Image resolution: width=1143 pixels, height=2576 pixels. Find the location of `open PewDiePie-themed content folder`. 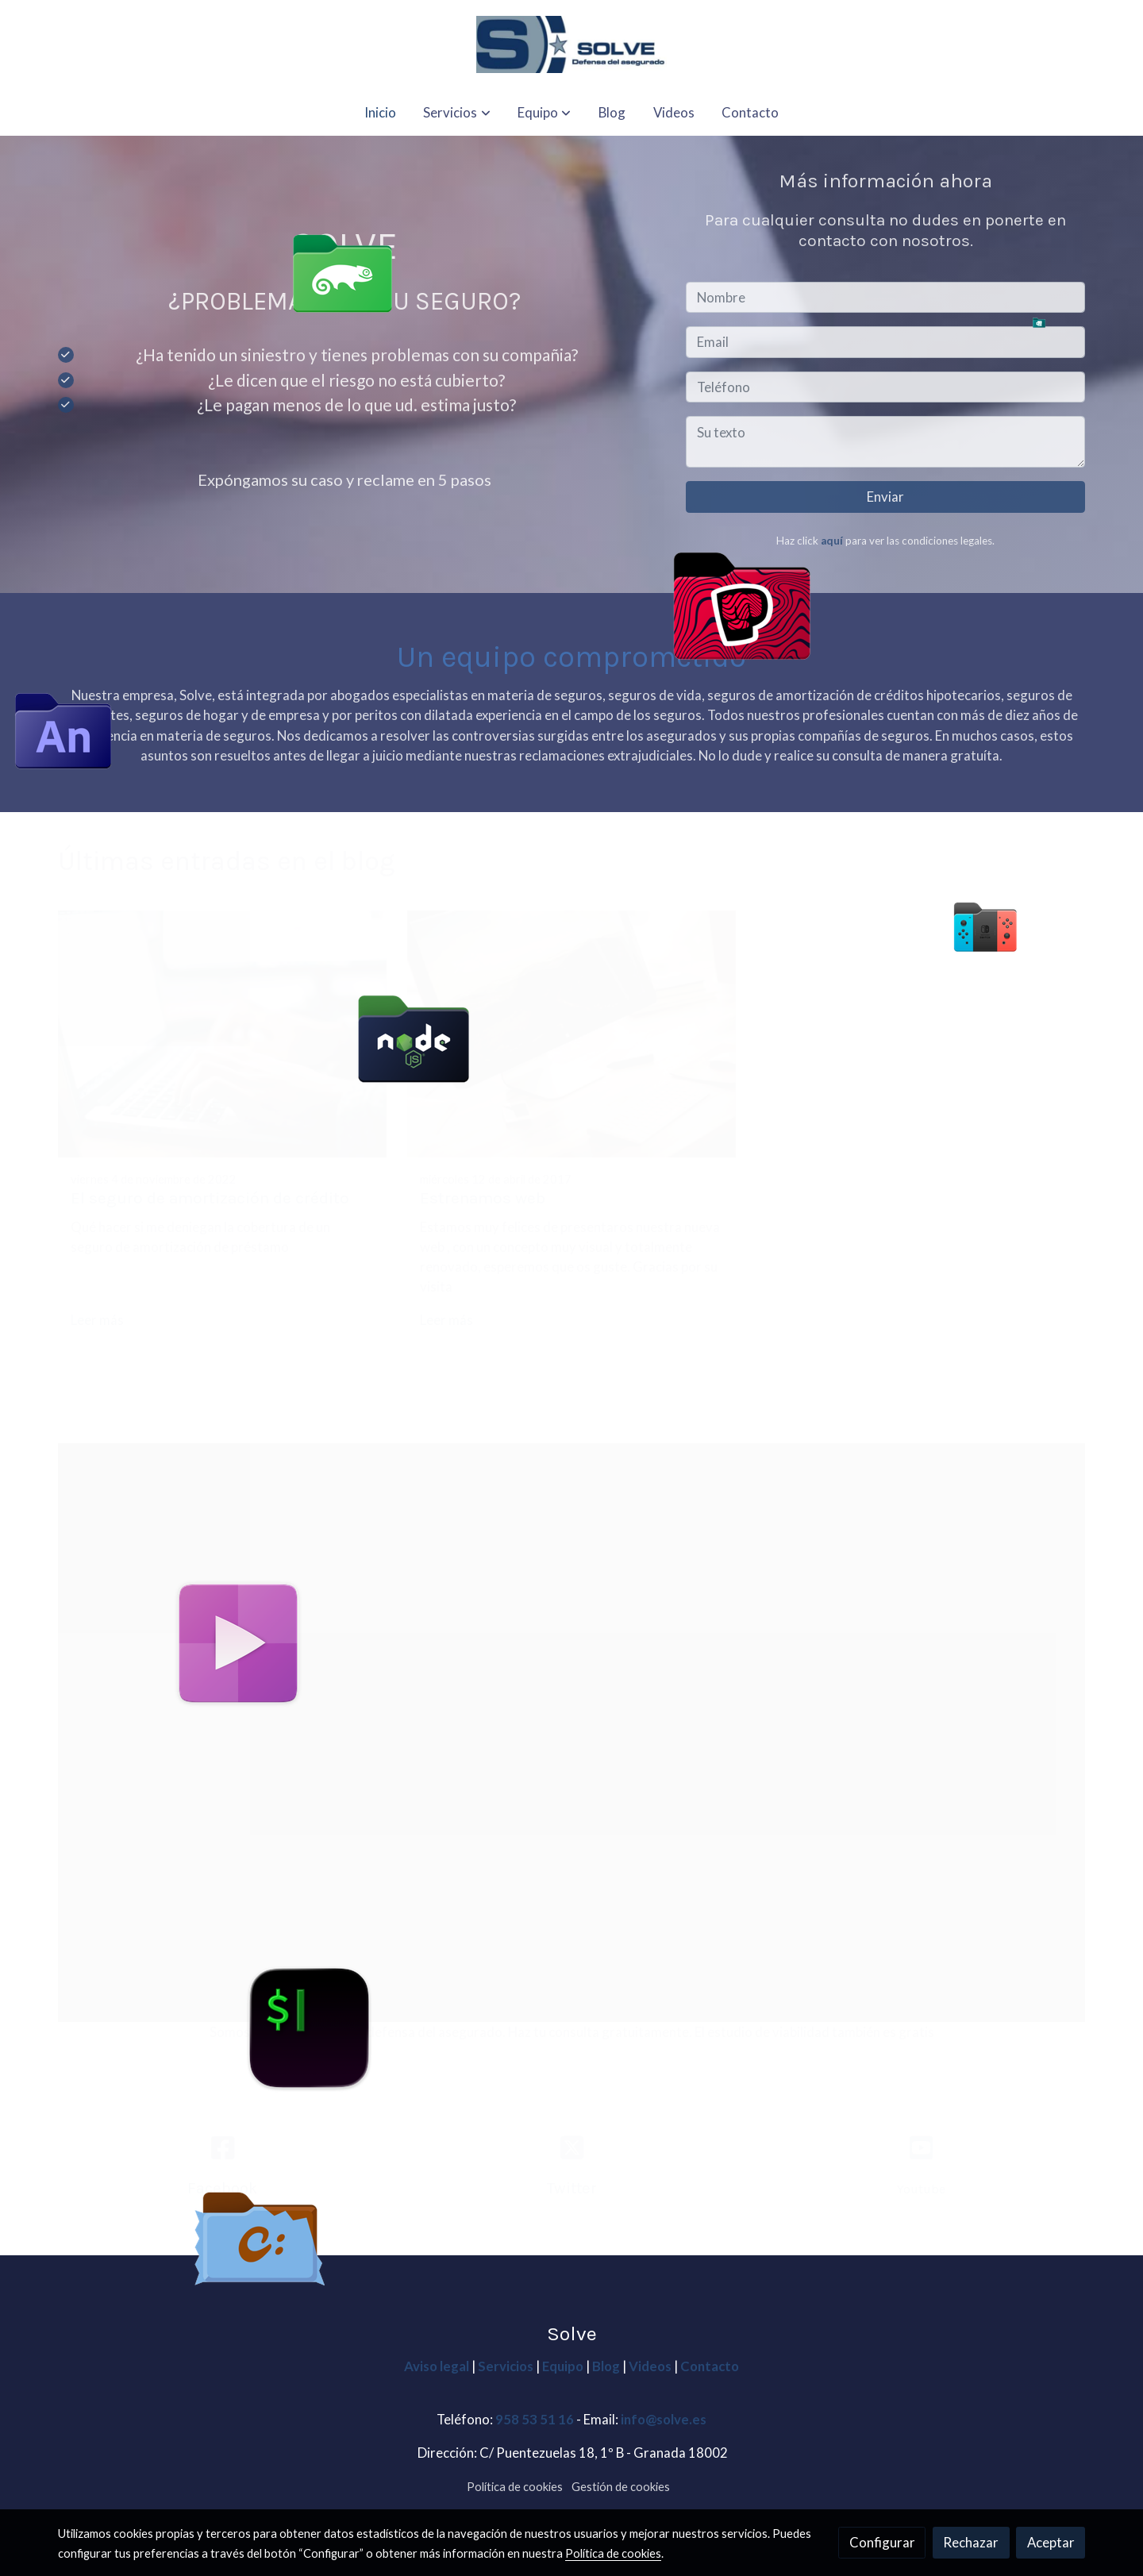

open PewDiePie-themed content folder is located at coordinates (741, 610).